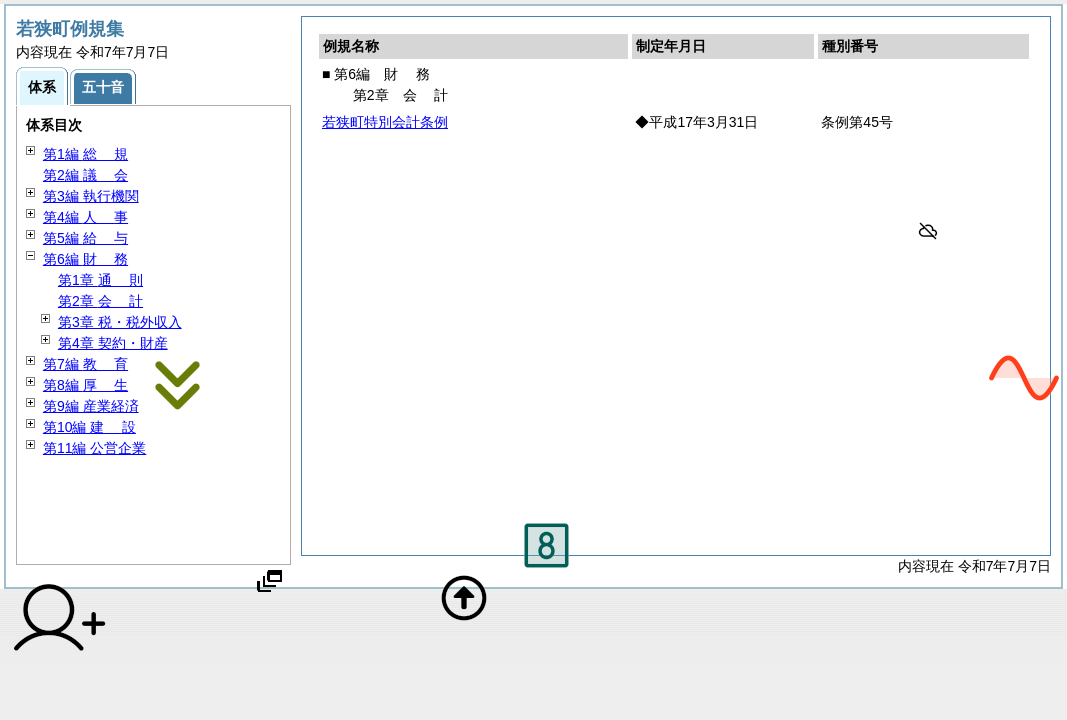  What do you see at coordinates (177, 383) in the screenshot?
I see `scroll down or view more content` at bounding box center [177, 383].